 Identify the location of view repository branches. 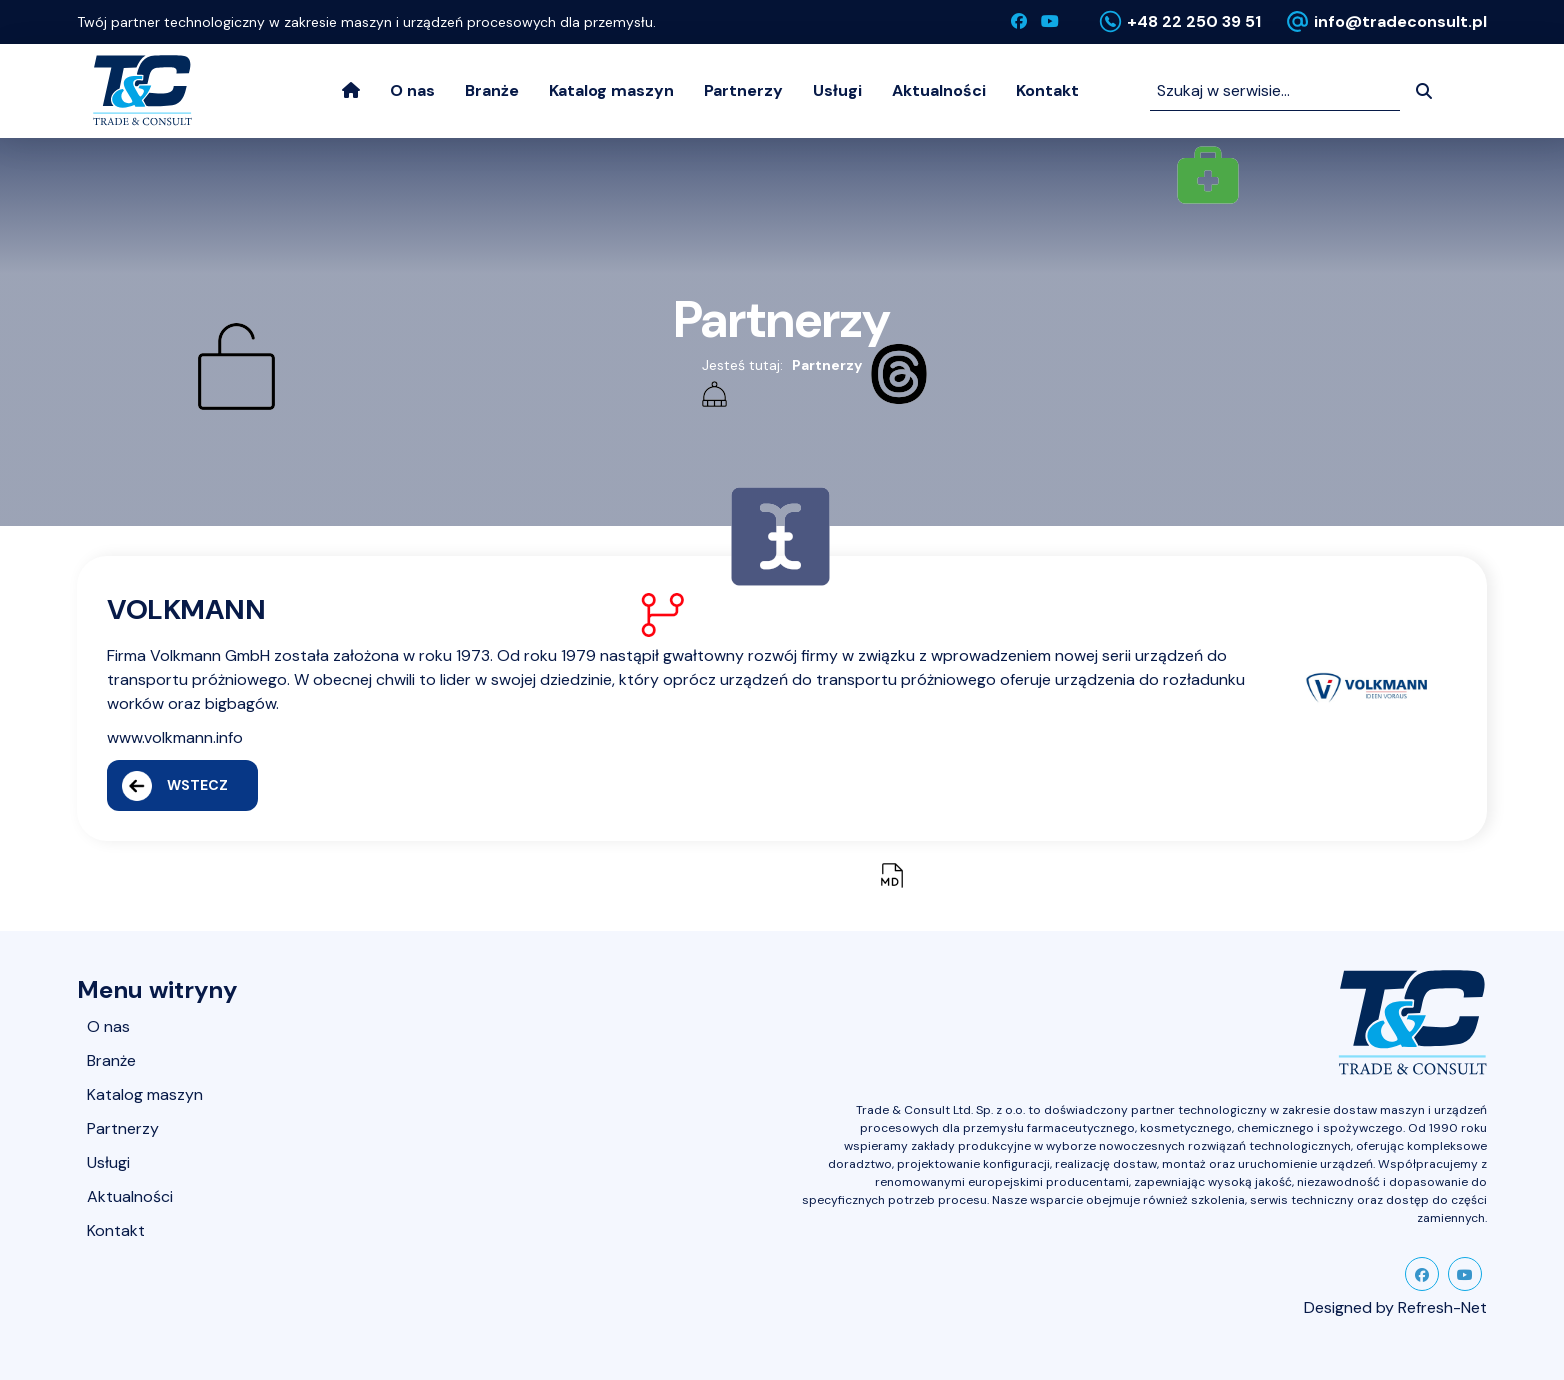
(660, 615).